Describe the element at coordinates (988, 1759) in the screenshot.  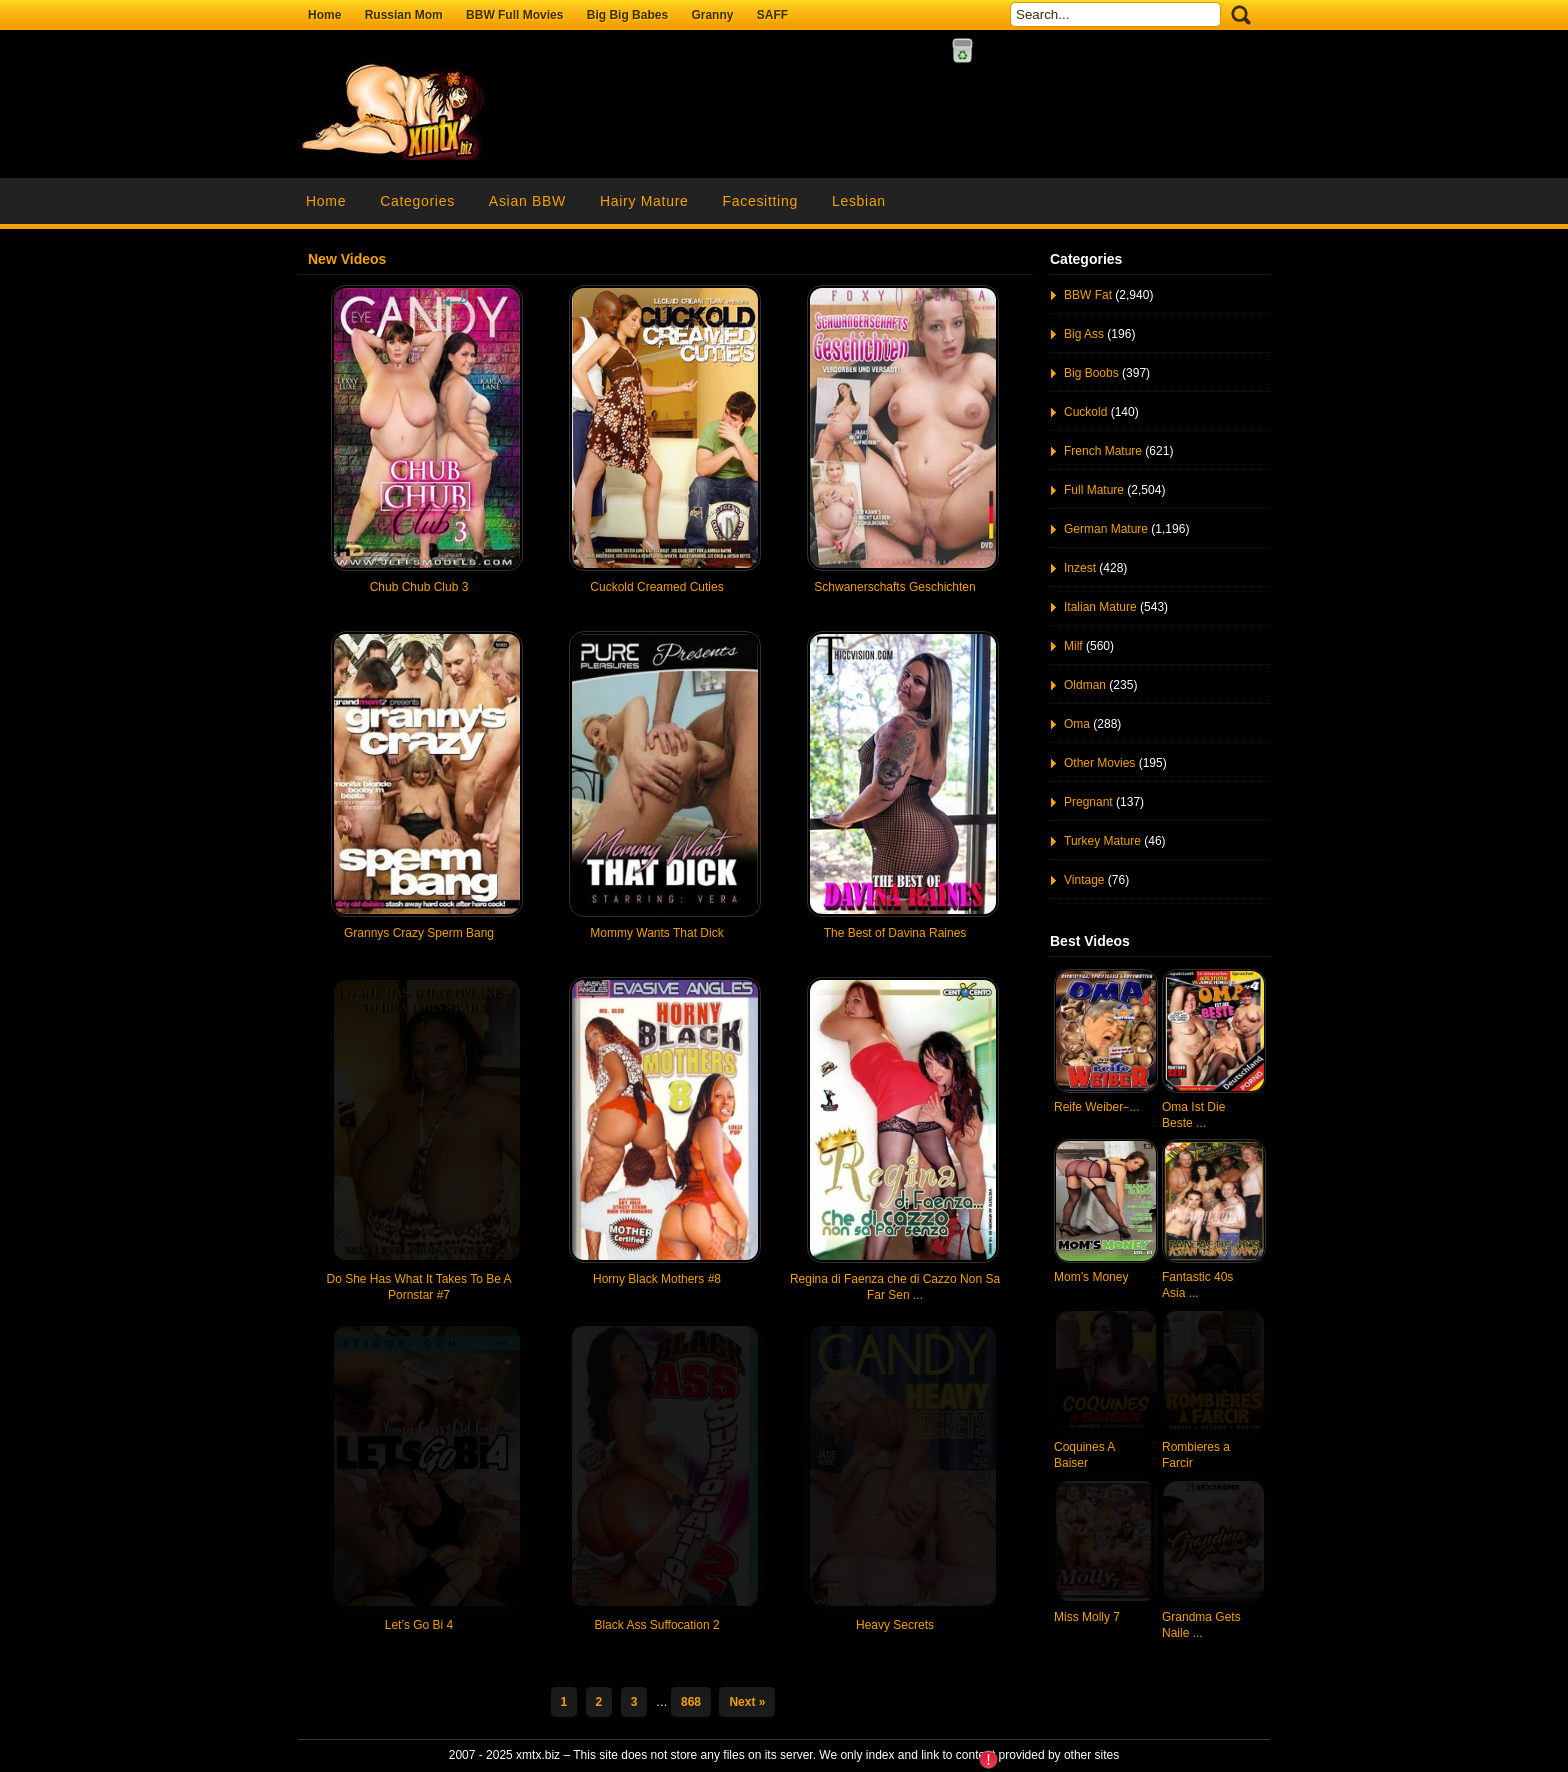
I see `indicates a warning or important alert` at that location.